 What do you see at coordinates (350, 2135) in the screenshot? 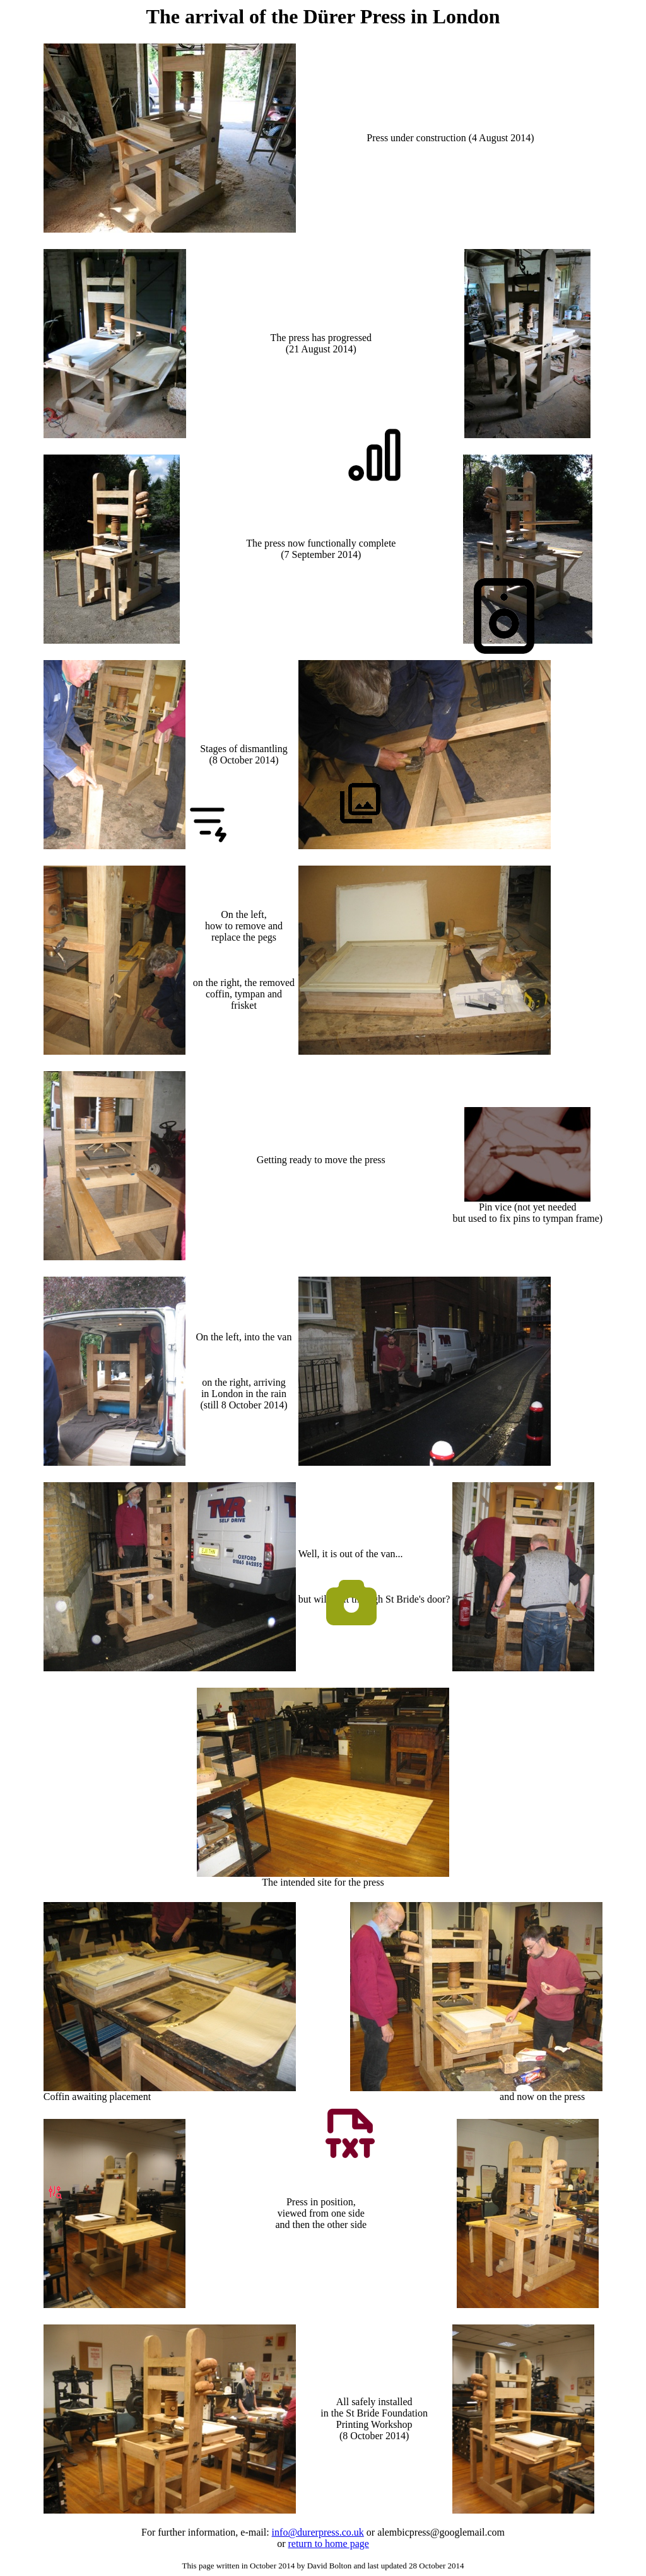
I see `open a text file` at bounding box center [350, 2135].